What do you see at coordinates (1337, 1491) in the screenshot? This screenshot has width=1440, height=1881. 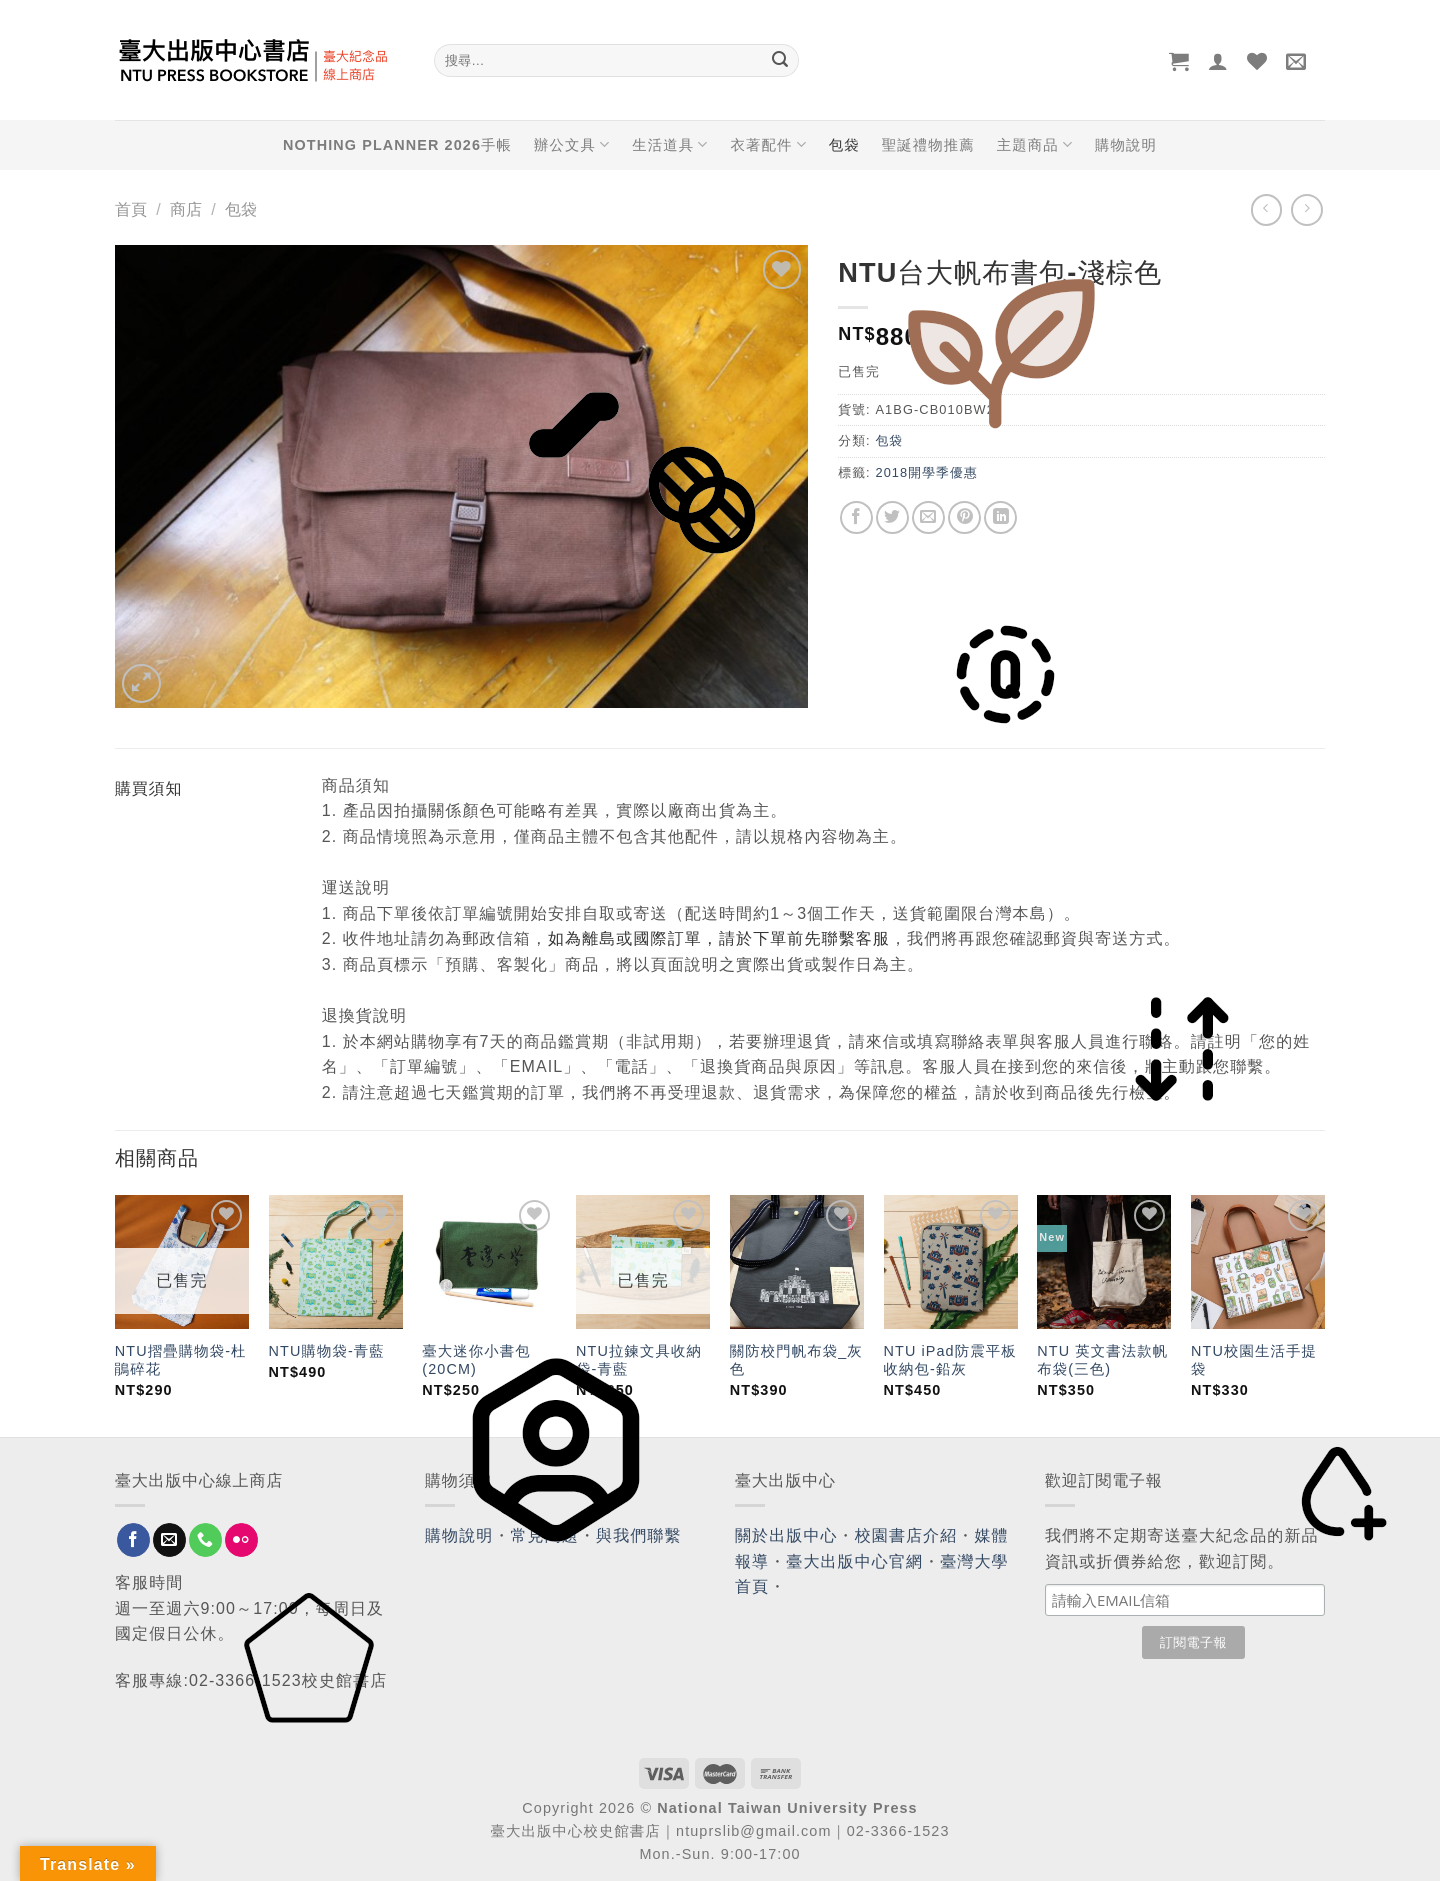 I see `add water or hydration reminder` at bounding box center [1337, 1491].